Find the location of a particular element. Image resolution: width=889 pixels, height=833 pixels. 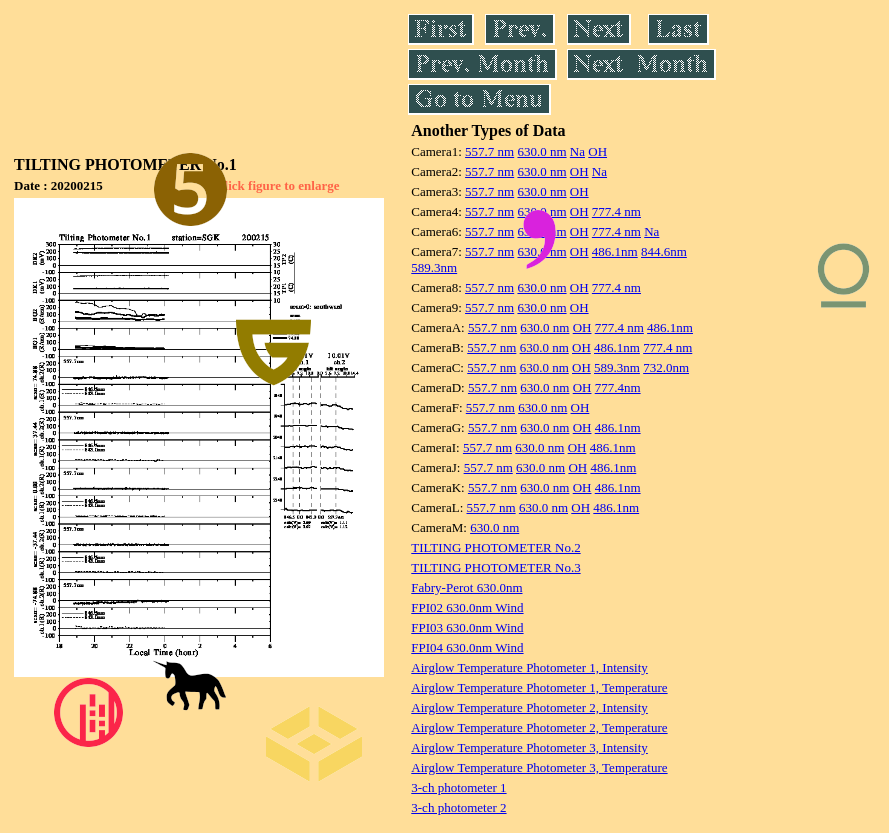

open TrueNAS storage management dashboard is located at coordinates (314, 744).